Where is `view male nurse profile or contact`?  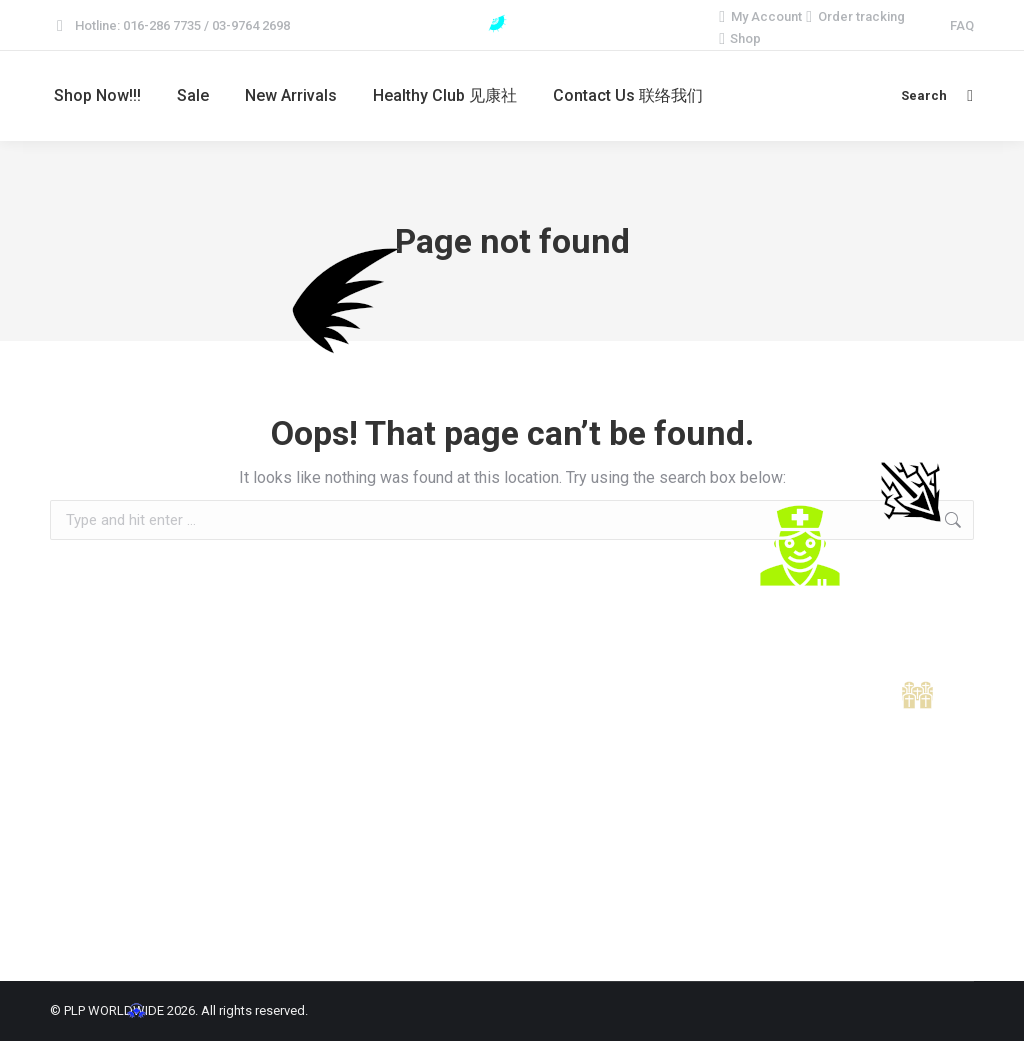 view male nurse profile or contact is located at coordinates (800, 546).